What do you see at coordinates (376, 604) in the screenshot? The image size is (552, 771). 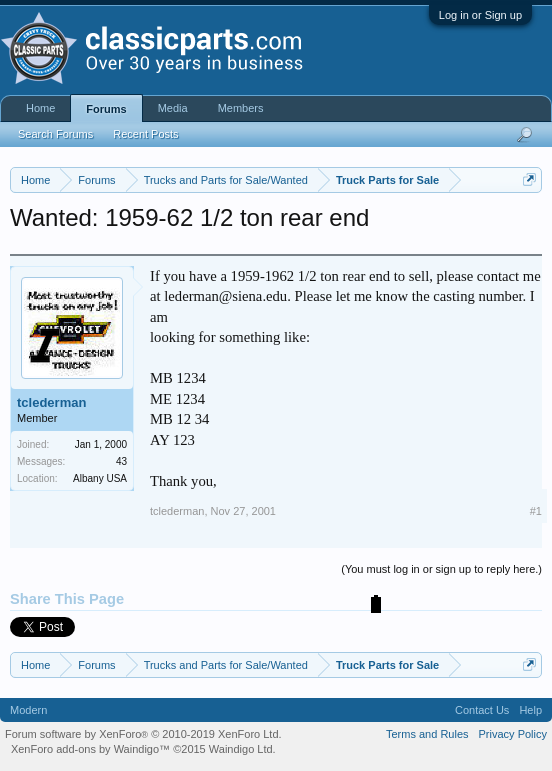 I see `indicates battery is fully charged` at bounding box center [376, 604].